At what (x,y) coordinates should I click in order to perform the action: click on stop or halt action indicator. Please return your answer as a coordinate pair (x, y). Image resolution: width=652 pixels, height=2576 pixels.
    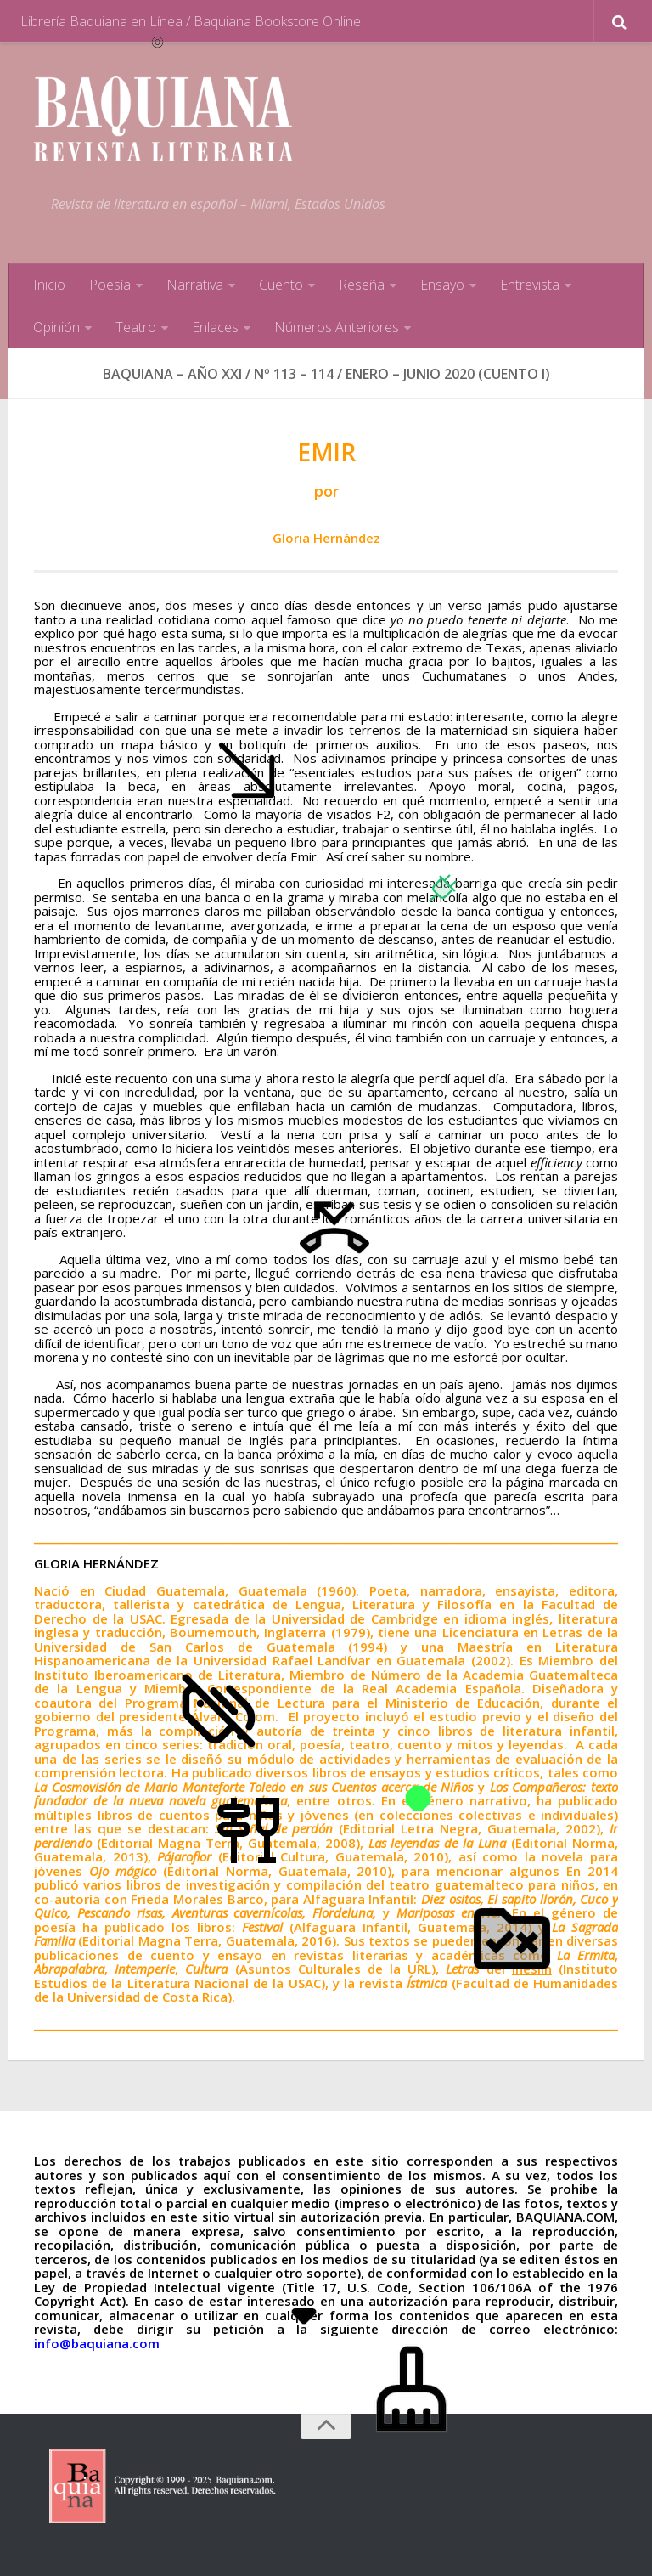
    Looking at the image, I should click on (418, 1798).